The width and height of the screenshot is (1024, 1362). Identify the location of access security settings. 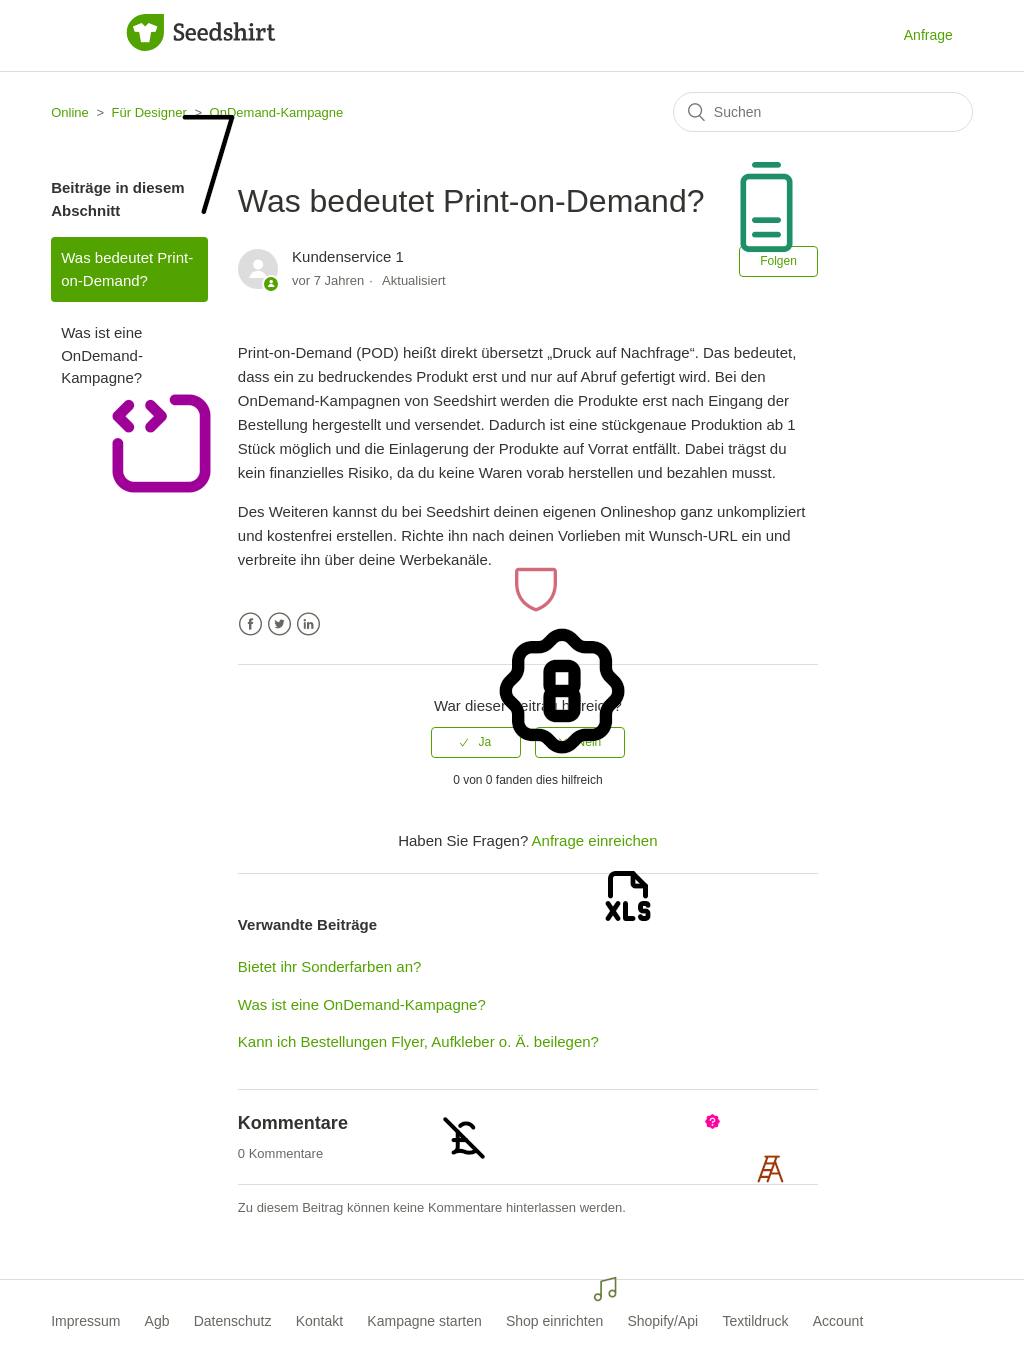
(536, 587).